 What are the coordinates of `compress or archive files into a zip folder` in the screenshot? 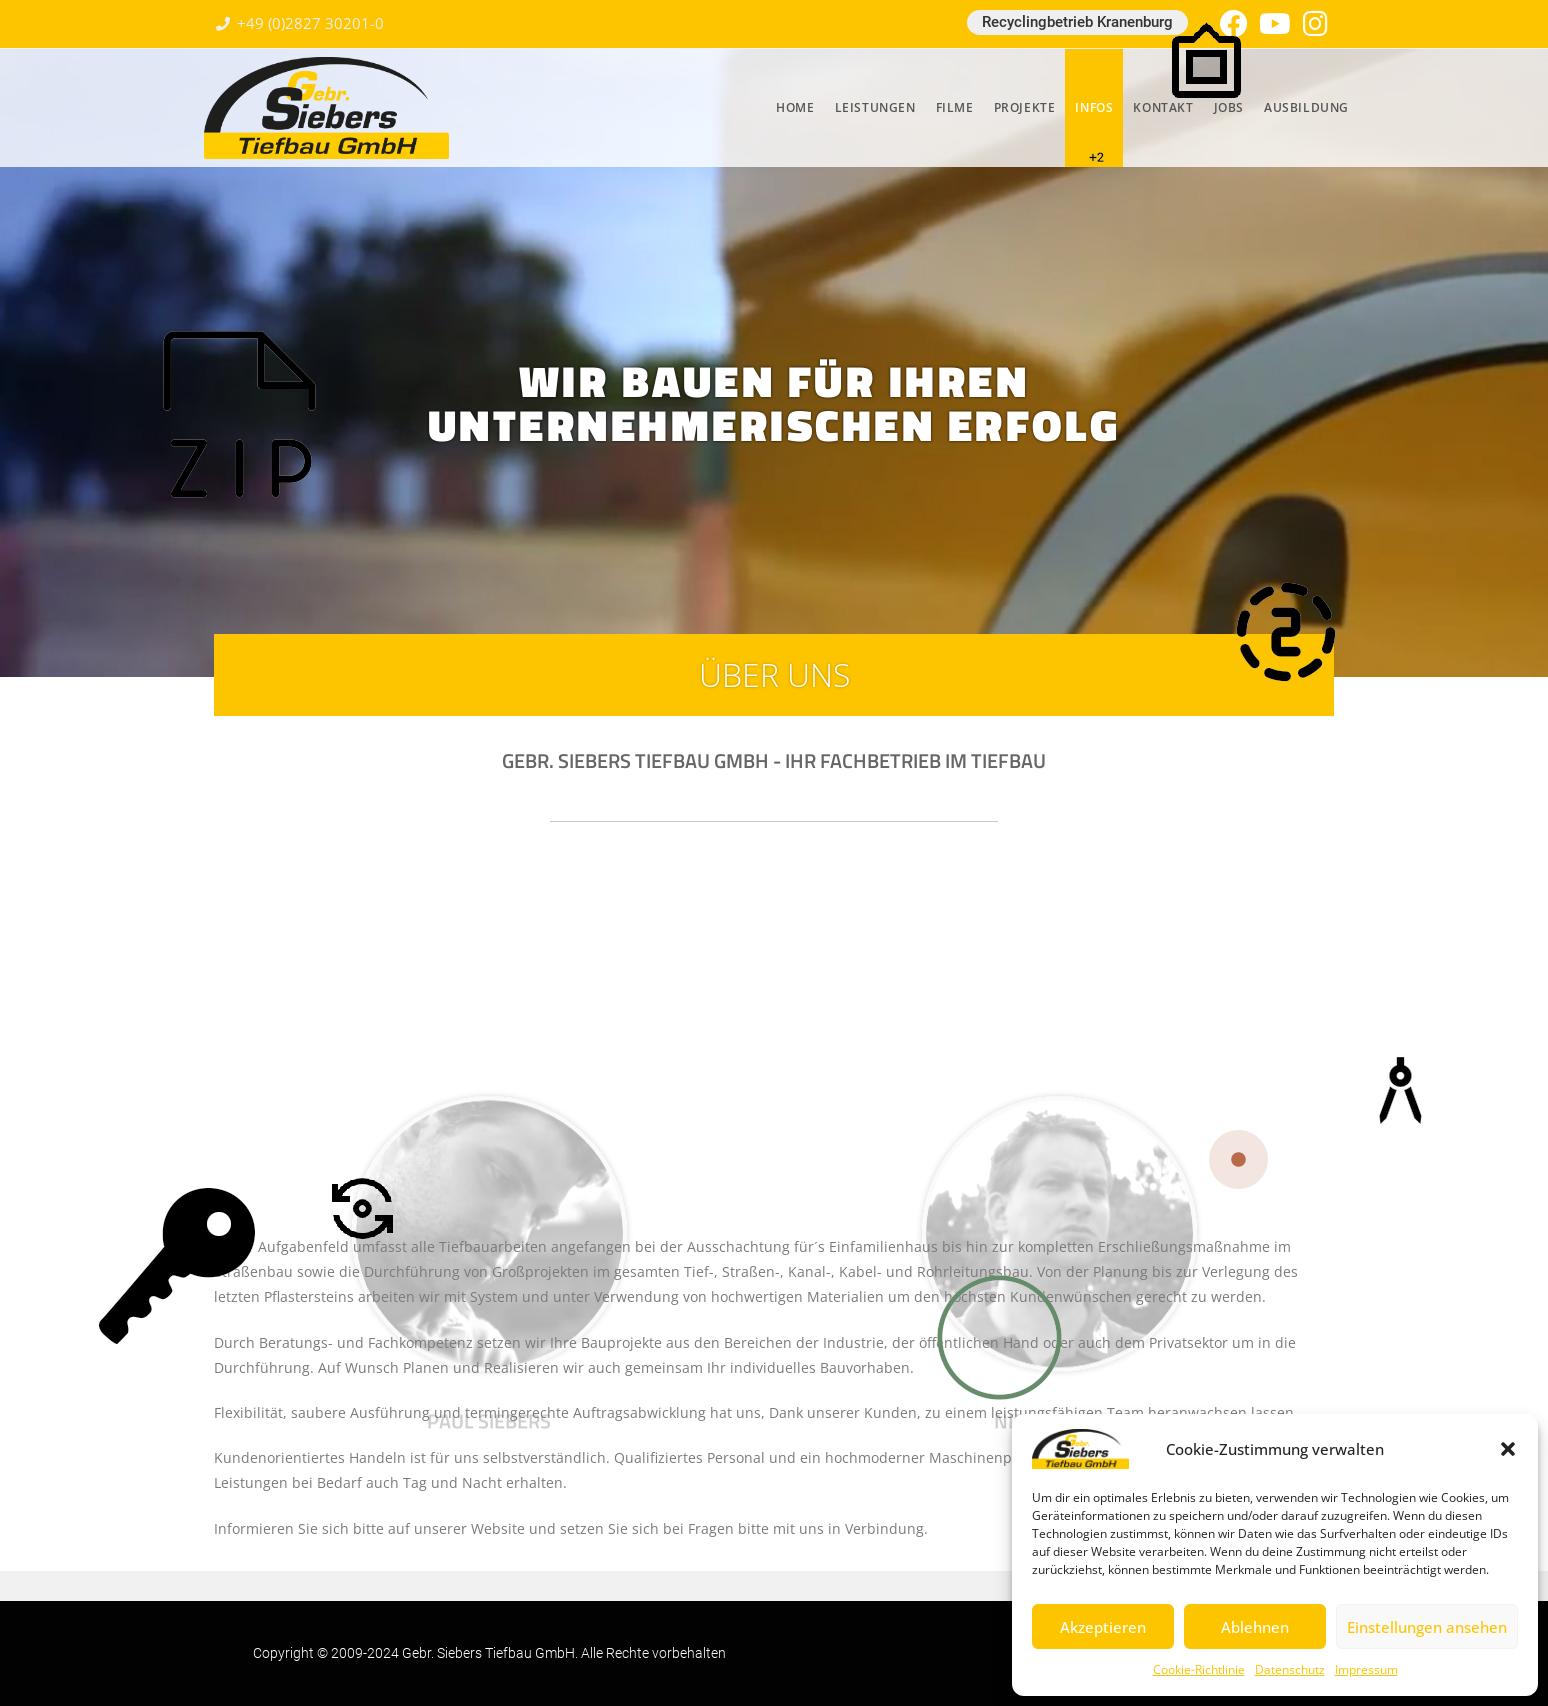 It's located at (239, 421).